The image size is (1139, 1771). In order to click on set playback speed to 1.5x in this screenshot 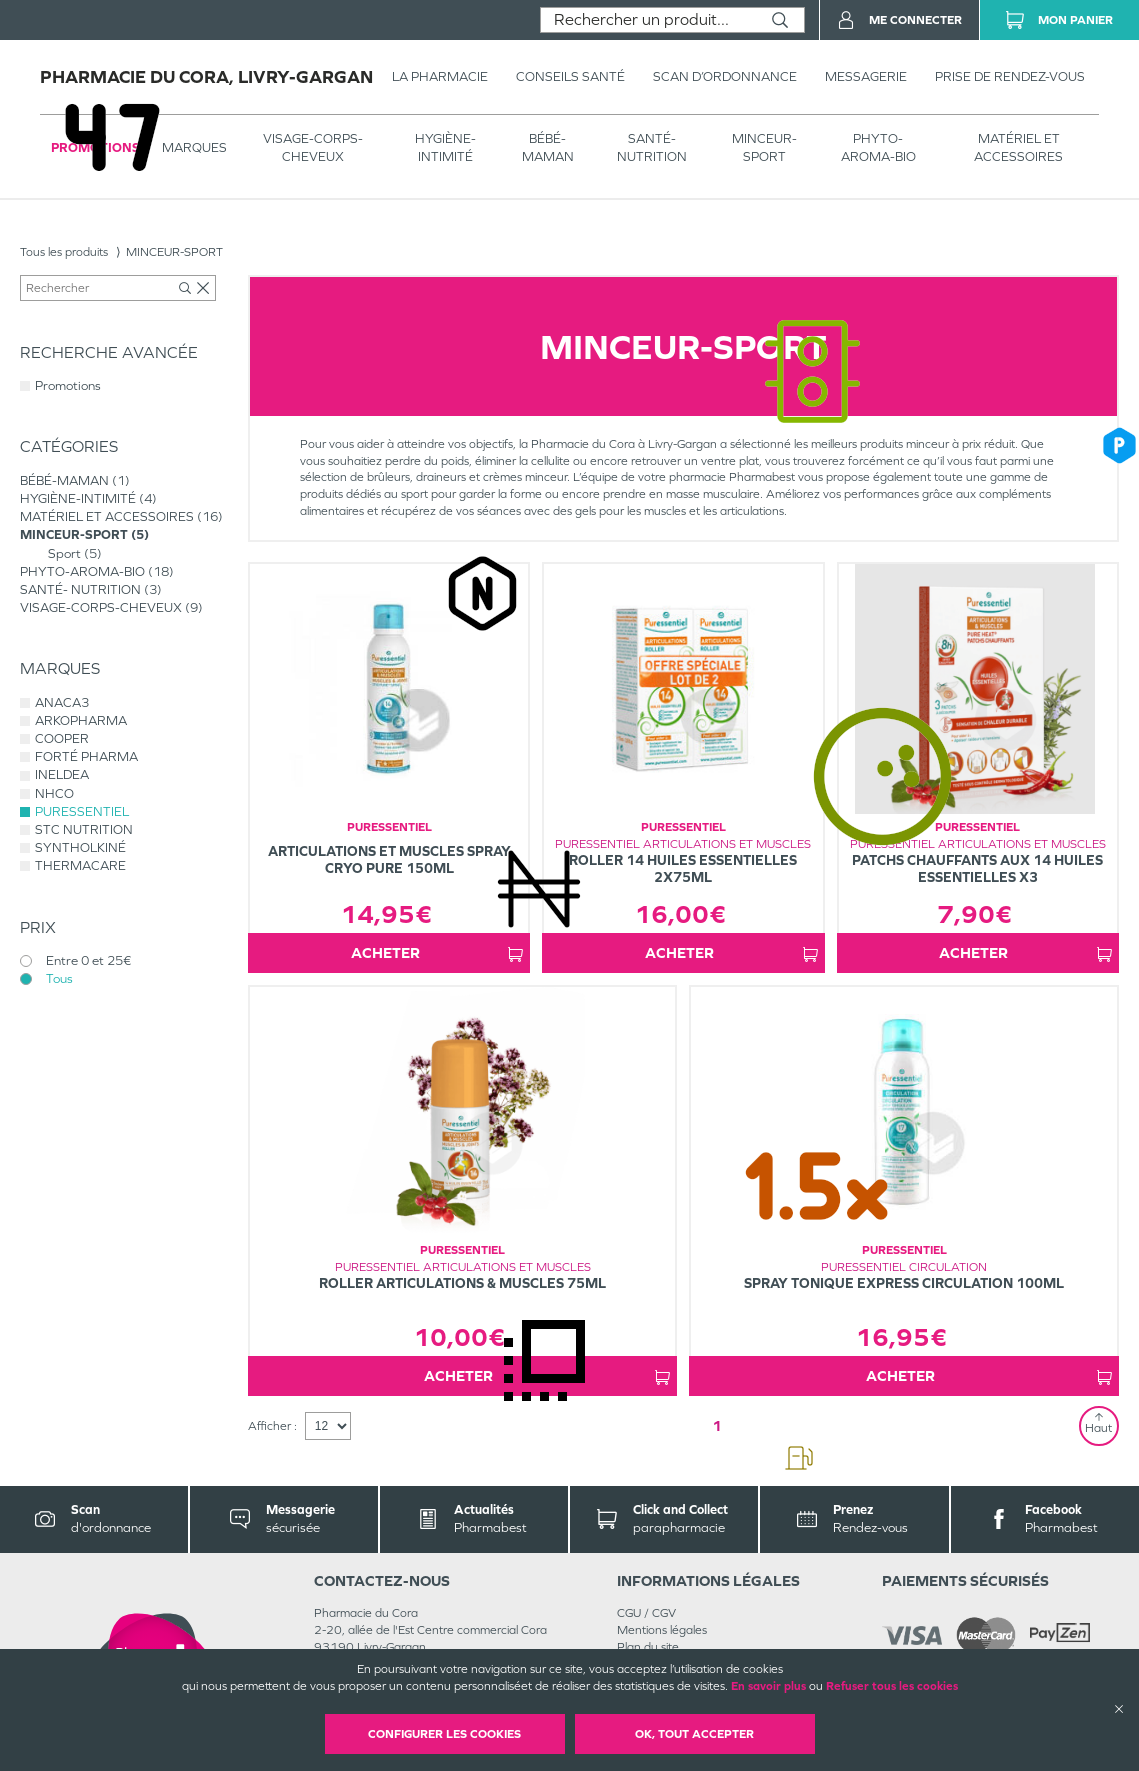, I will do `click(820, 1186)`.